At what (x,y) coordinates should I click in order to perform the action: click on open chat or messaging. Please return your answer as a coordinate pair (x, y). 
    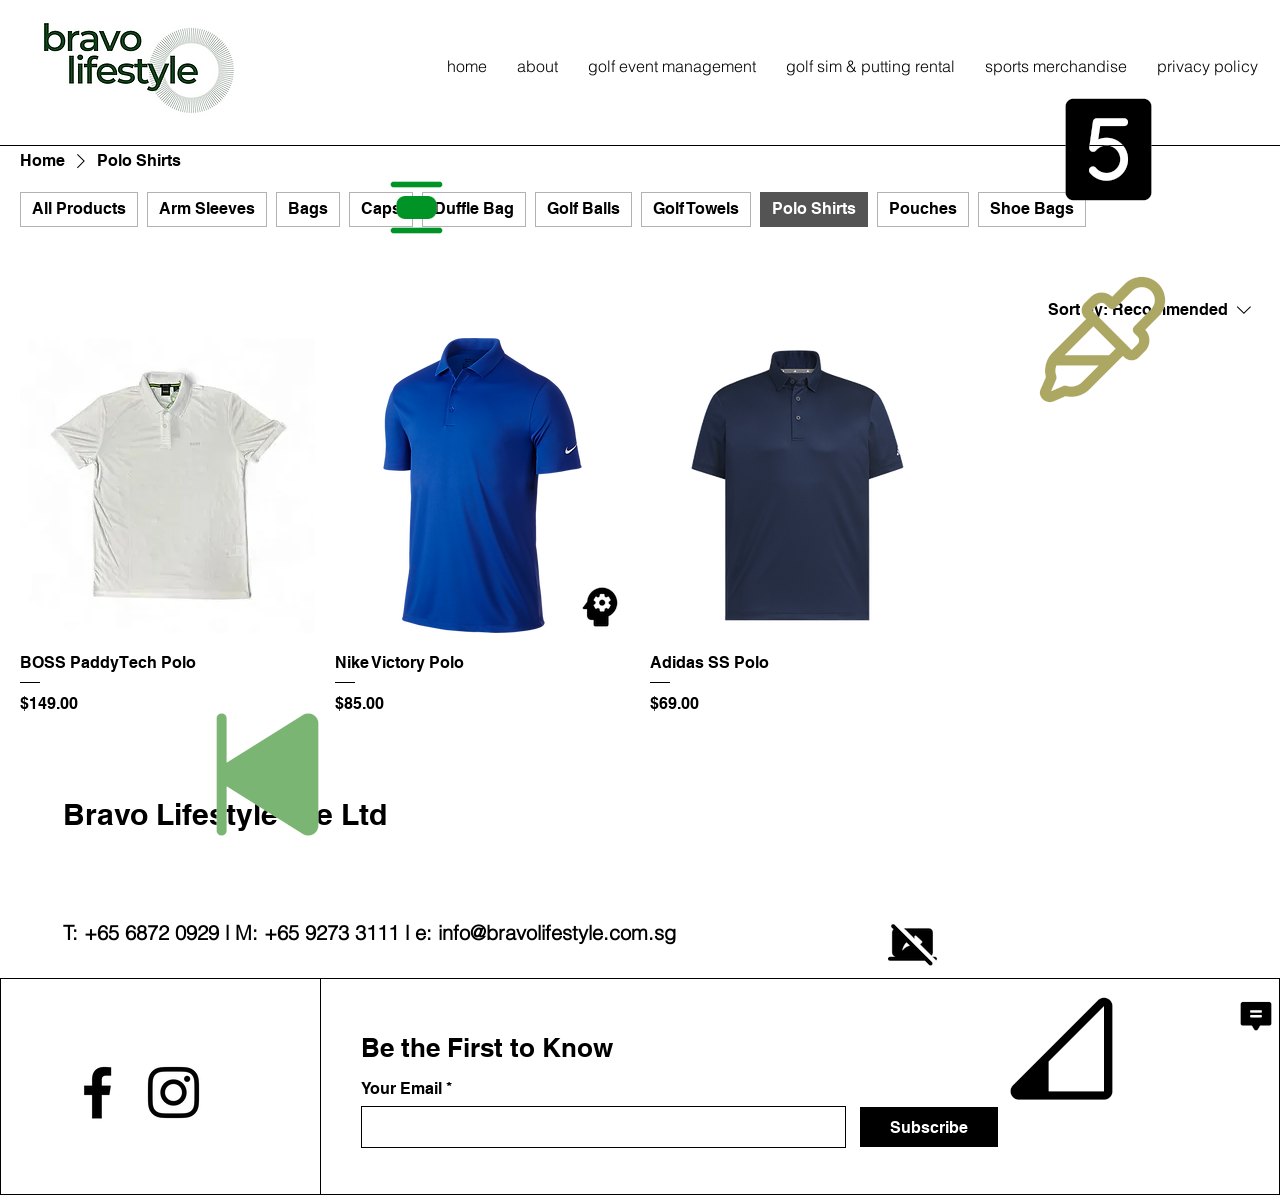
    Looking at the image, I should click on (1256, 1015).